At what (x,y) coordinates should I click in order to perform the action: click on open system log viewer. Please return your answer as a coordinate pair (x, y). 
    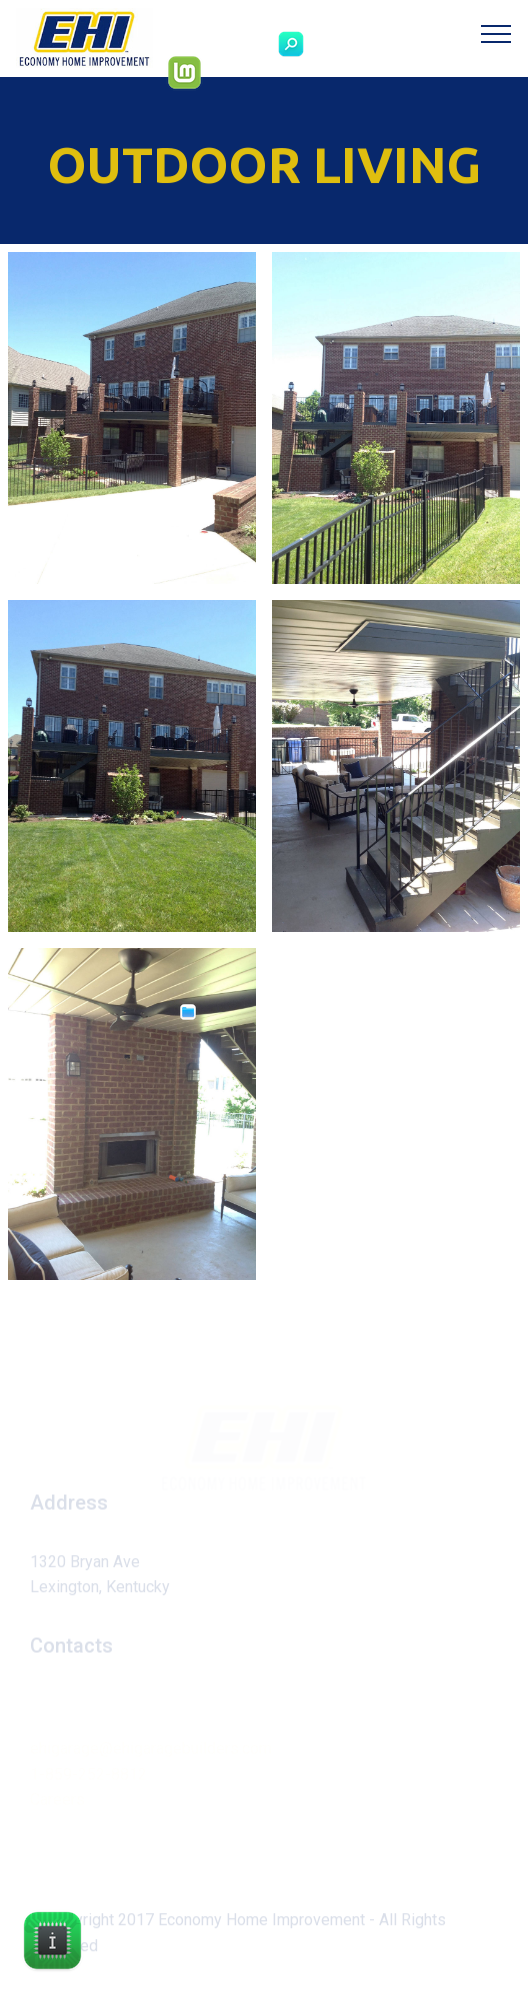
    Looking at the image, I should click on (291, 44).